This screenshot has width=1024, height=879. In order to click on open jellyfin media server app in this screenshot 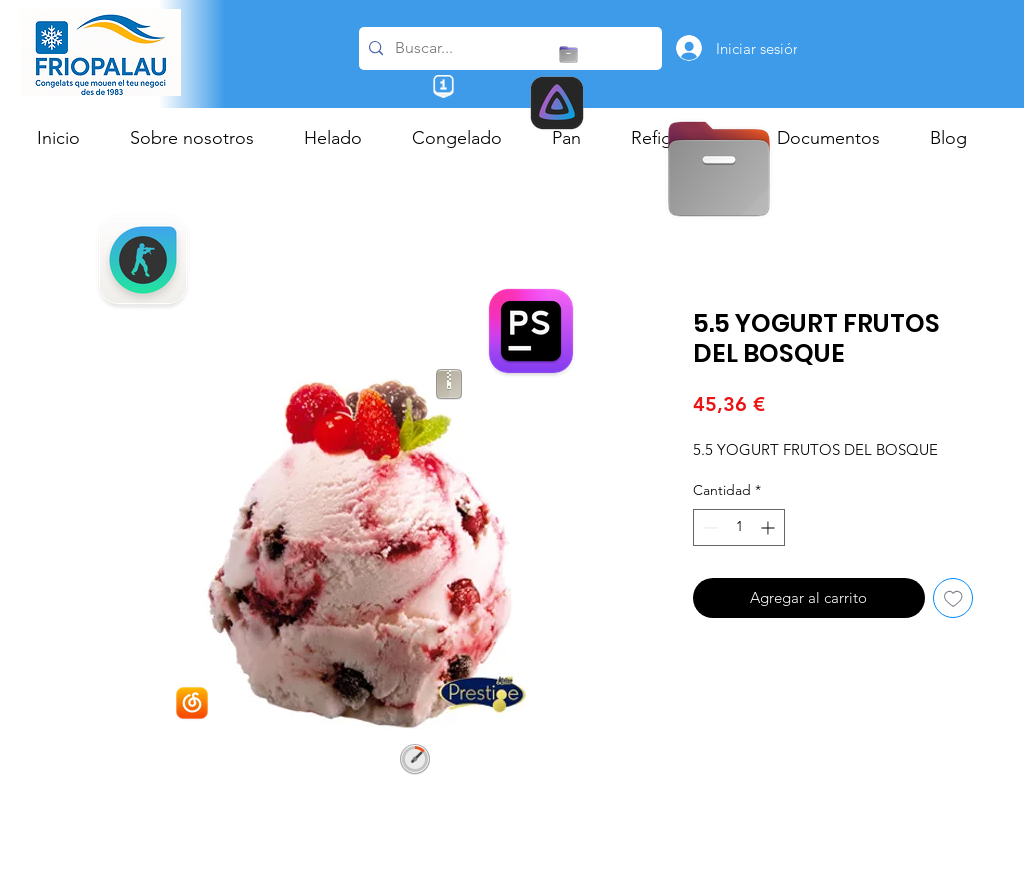, I will do `click(557, 103)`.